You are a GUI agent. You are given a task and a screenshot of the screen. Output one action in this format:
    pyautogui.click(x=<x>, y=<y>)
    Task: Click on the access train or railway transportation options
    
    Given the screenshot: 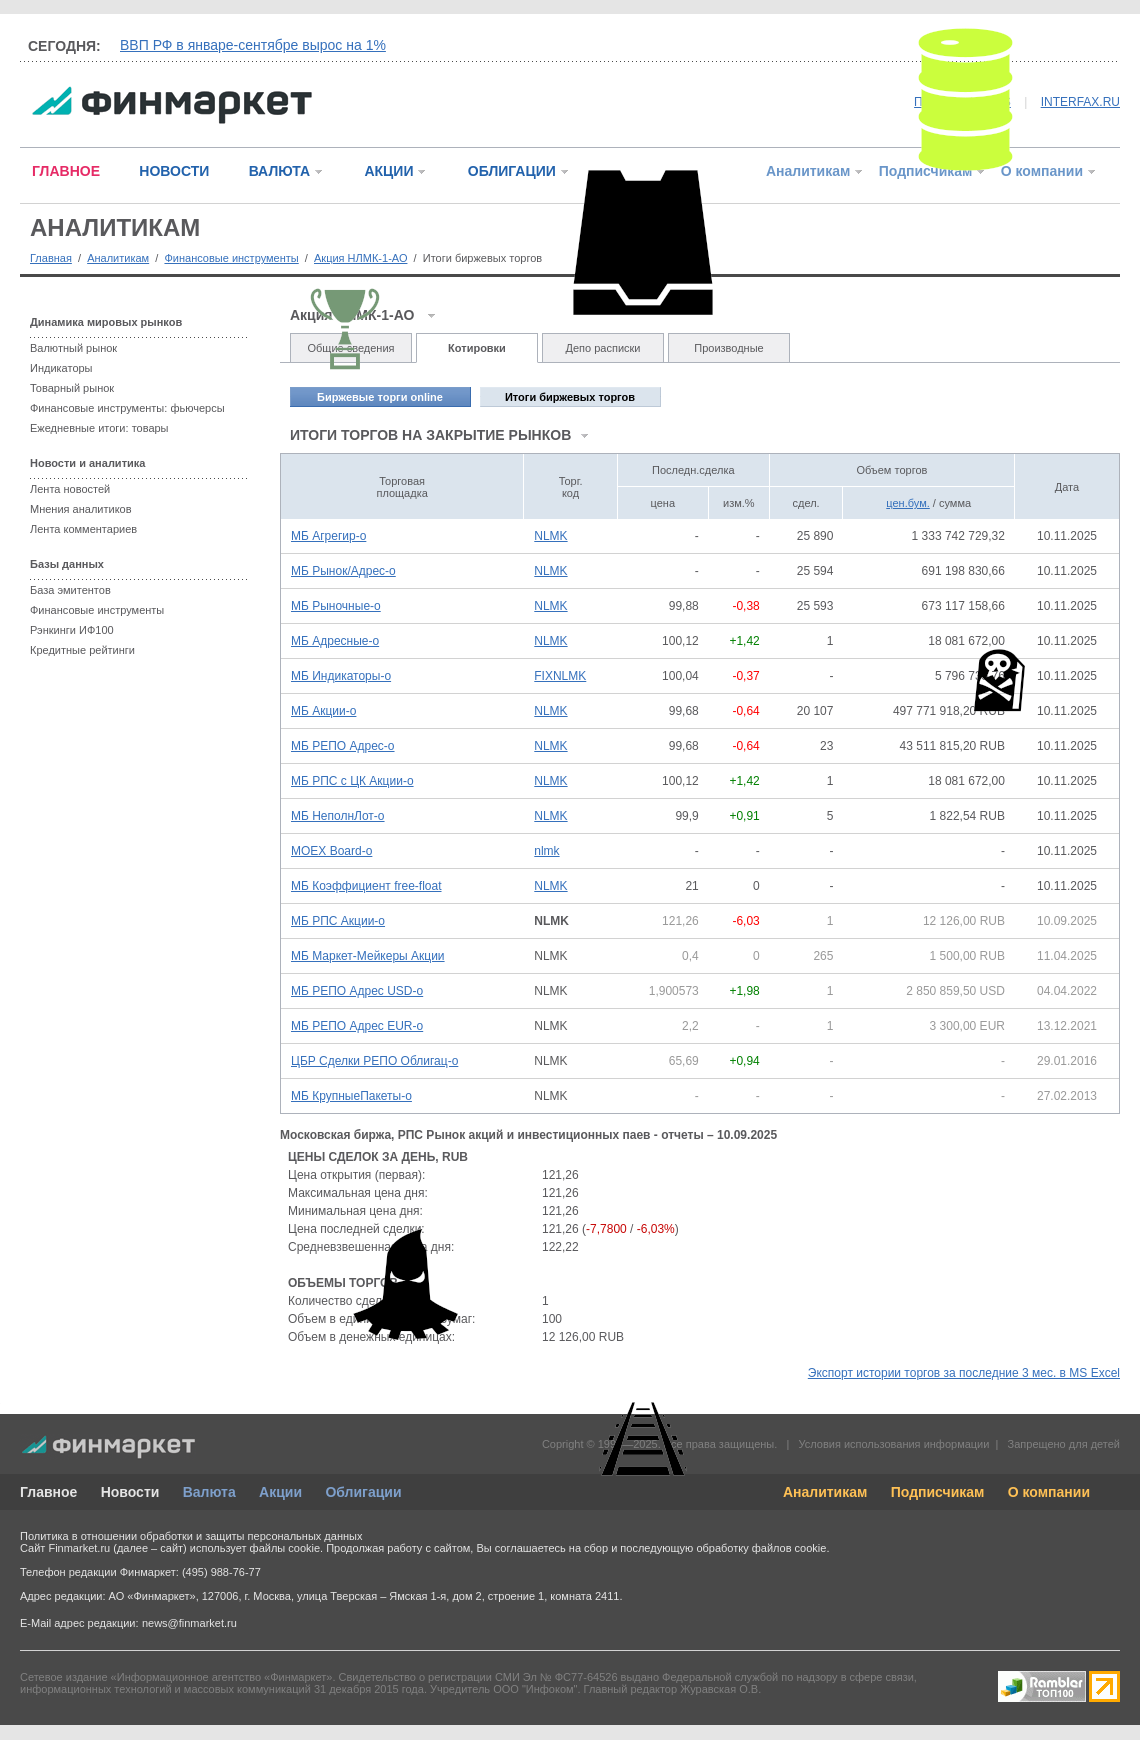 What is the action you would take?
    pyautogui.click(x=643, y=1433)
    